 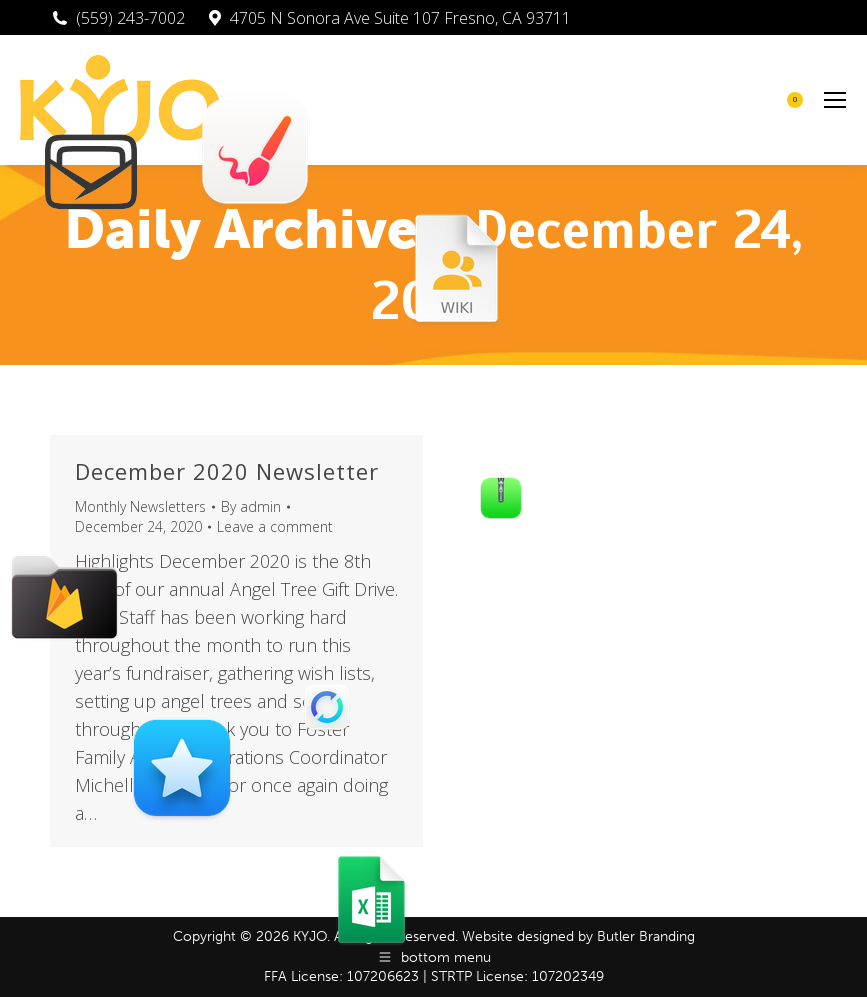 I want to click on open compizconfig settings manager, so click(x=182, y=768).